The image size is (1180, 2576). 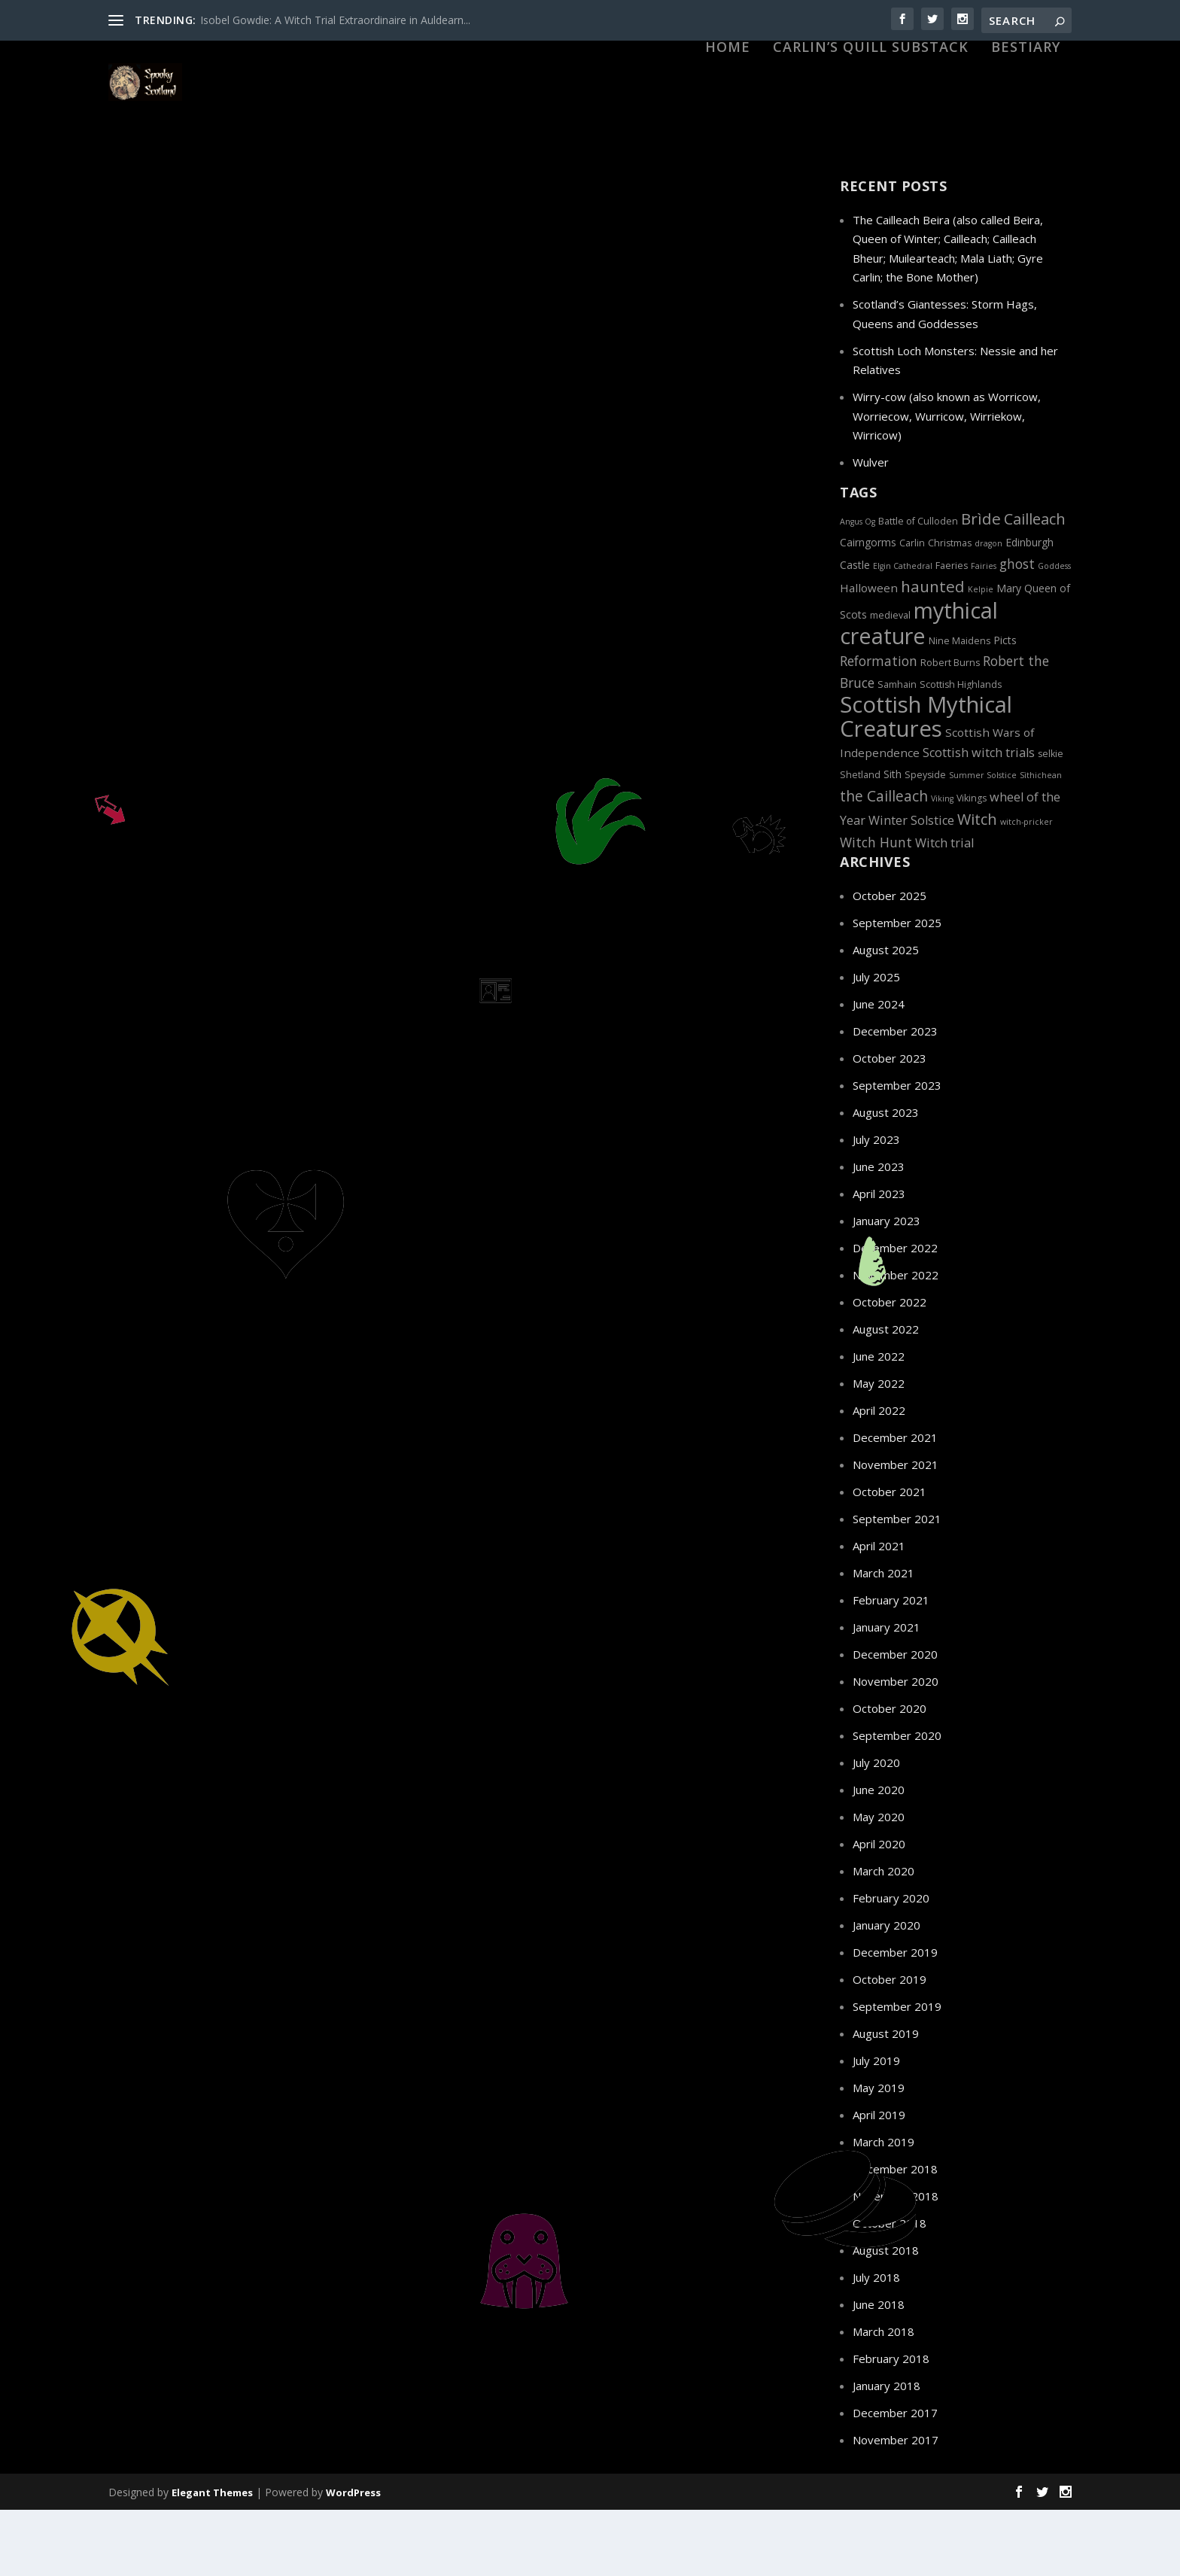 What do you see at coordinates (601, 820) in the screenshot?
I see `enemy grab or grapple attack in a game` at bounding box center [601, 820].